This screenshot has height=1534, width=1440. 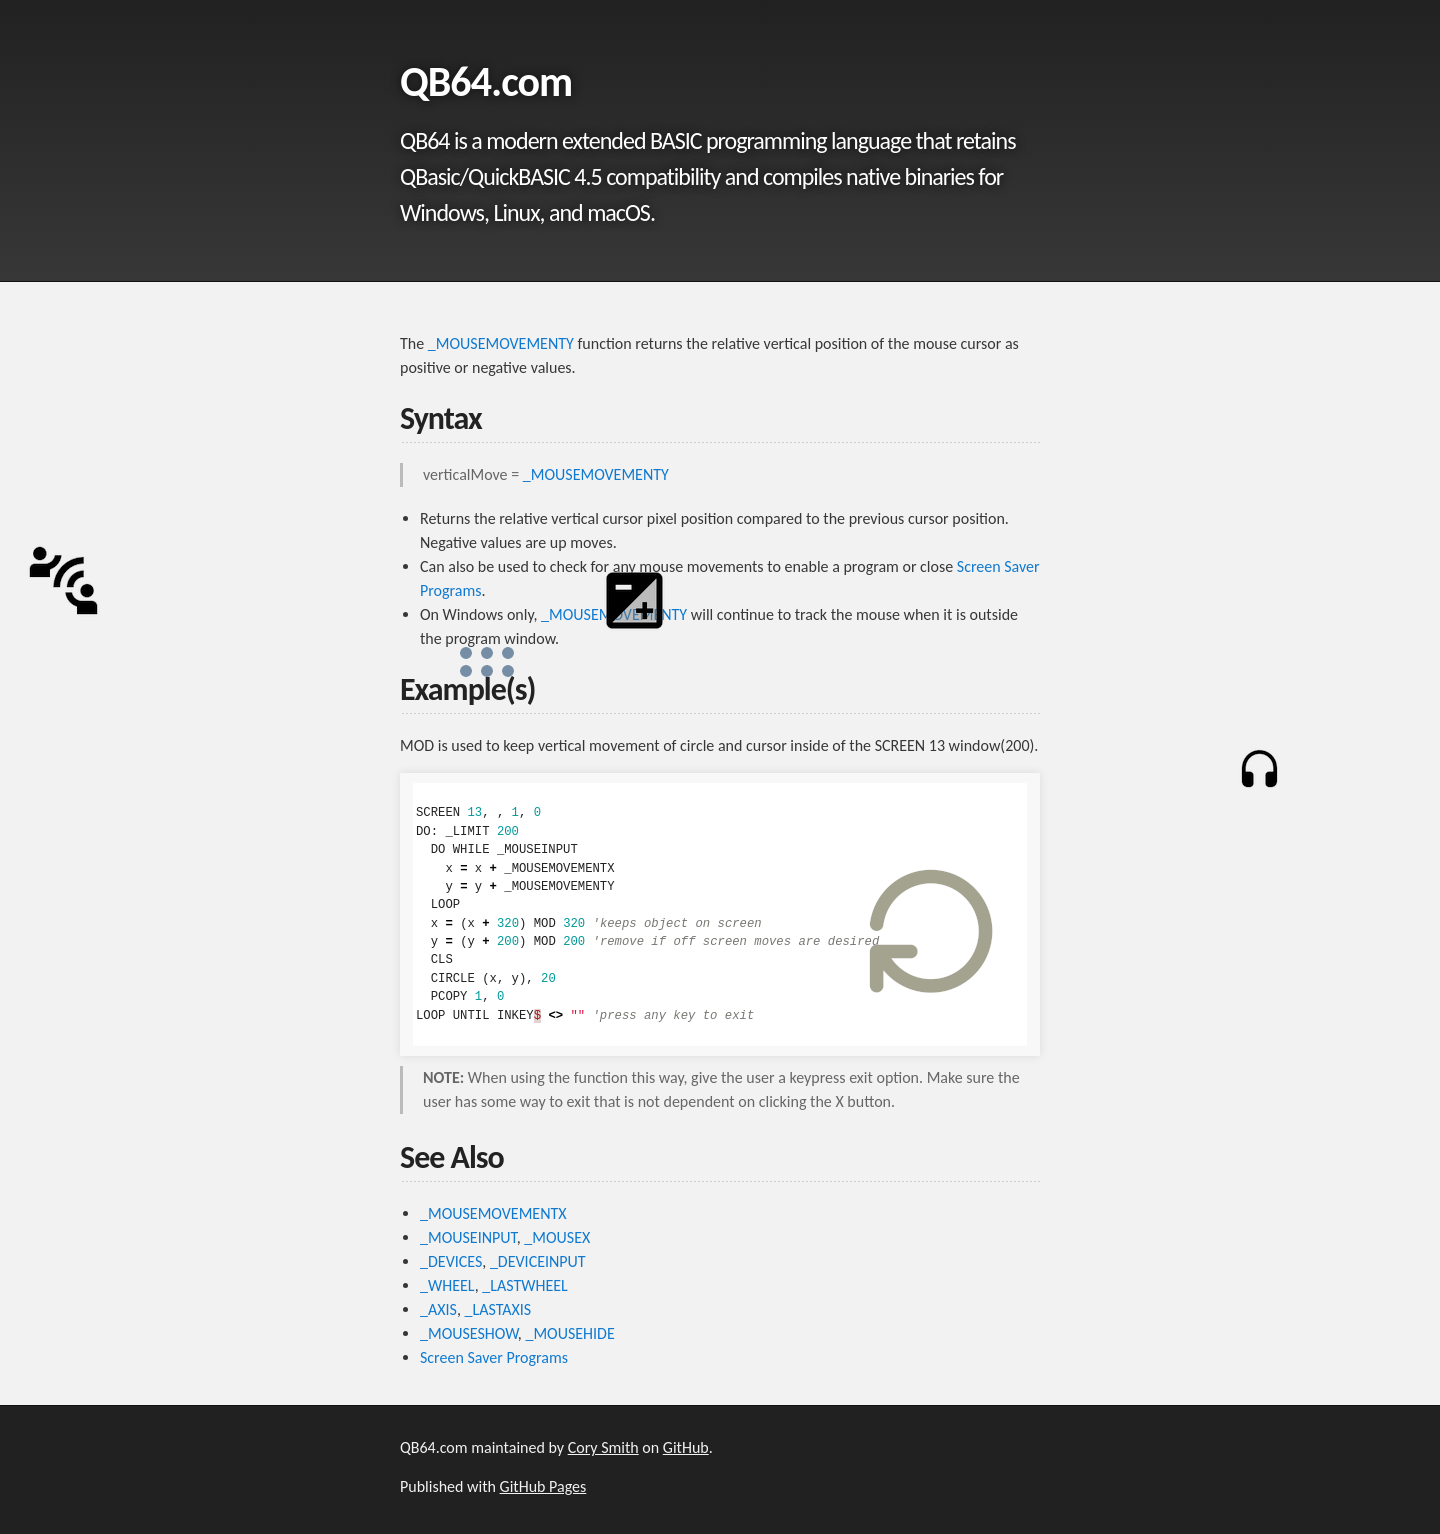 What do you see at coordinates (487, 662) in the screenshot?
I see `drag to reorder or rearrange items` at bounding box center [487, 662].